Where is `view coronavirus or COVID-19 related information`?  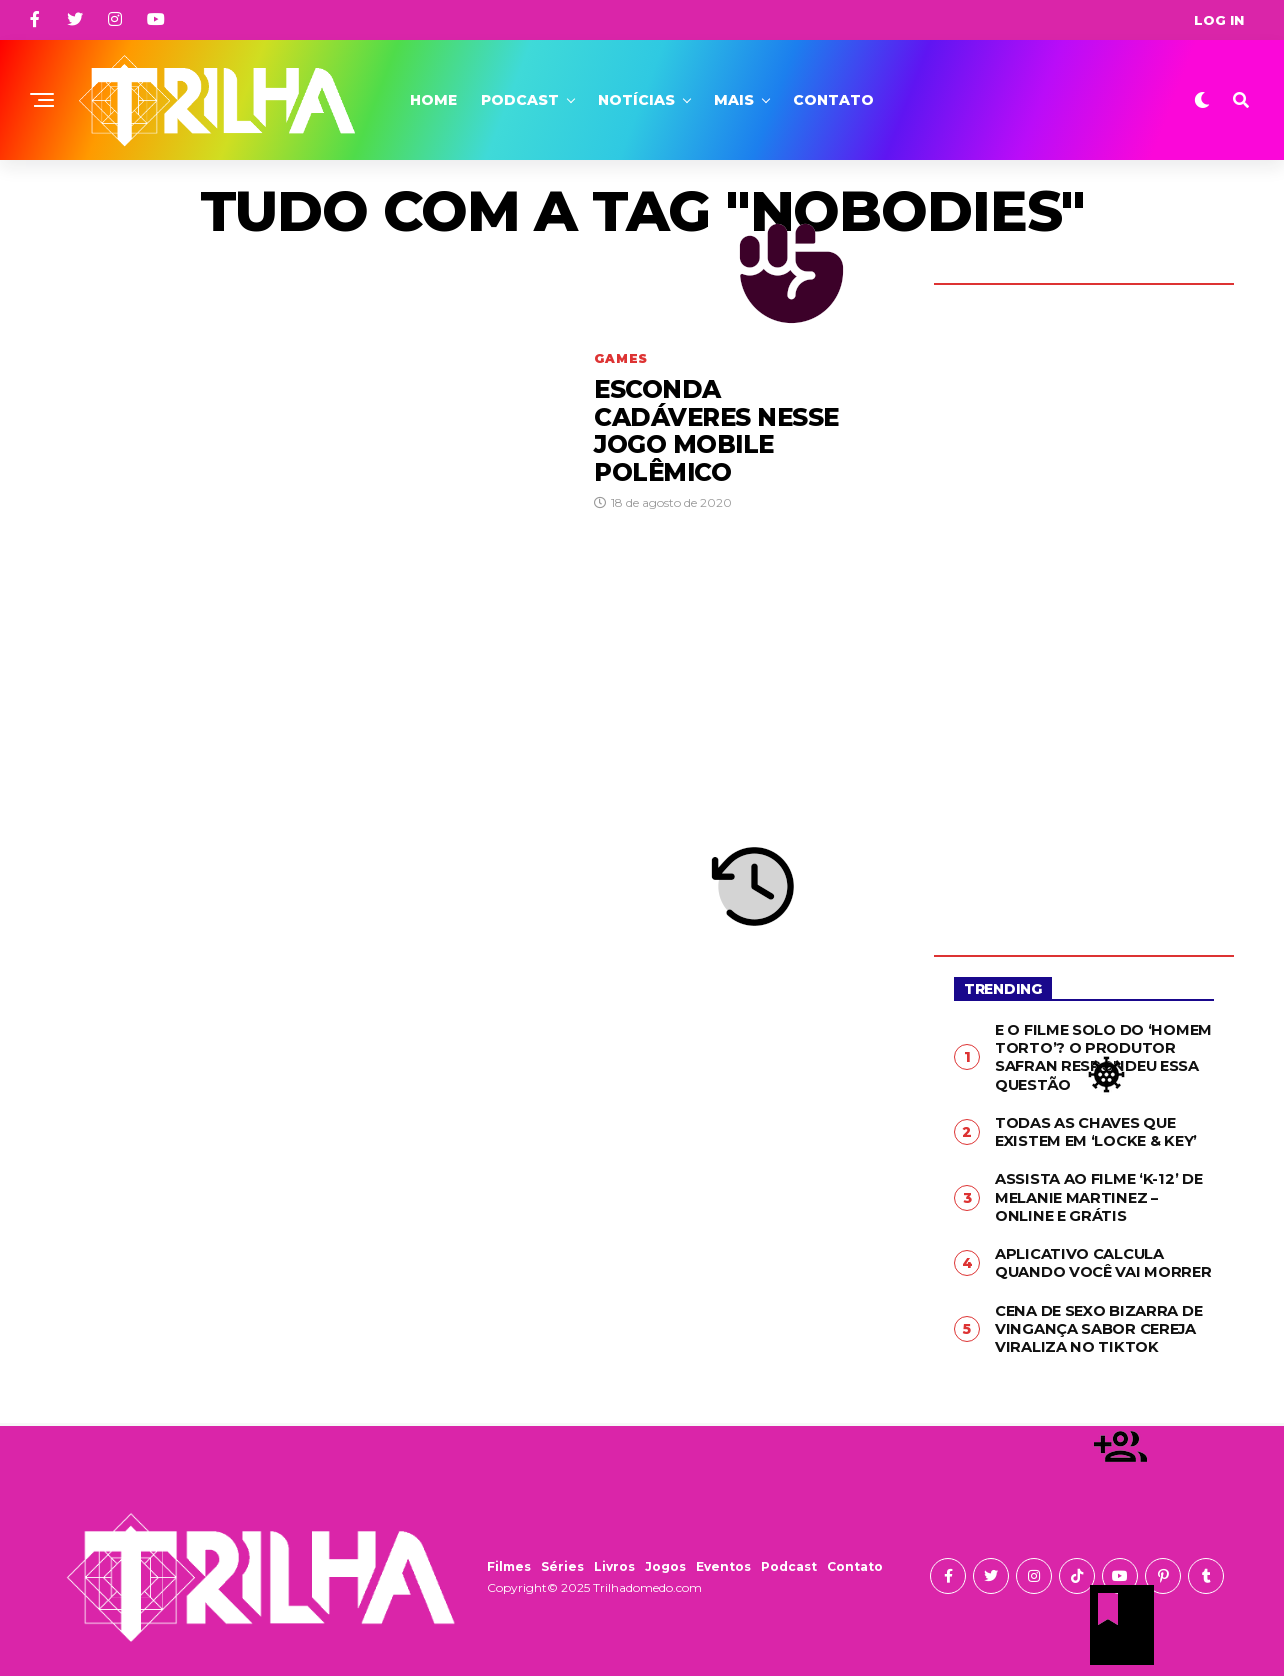 view coronavirus or COVID-19 related information is located at coordinates (1106, 1074).